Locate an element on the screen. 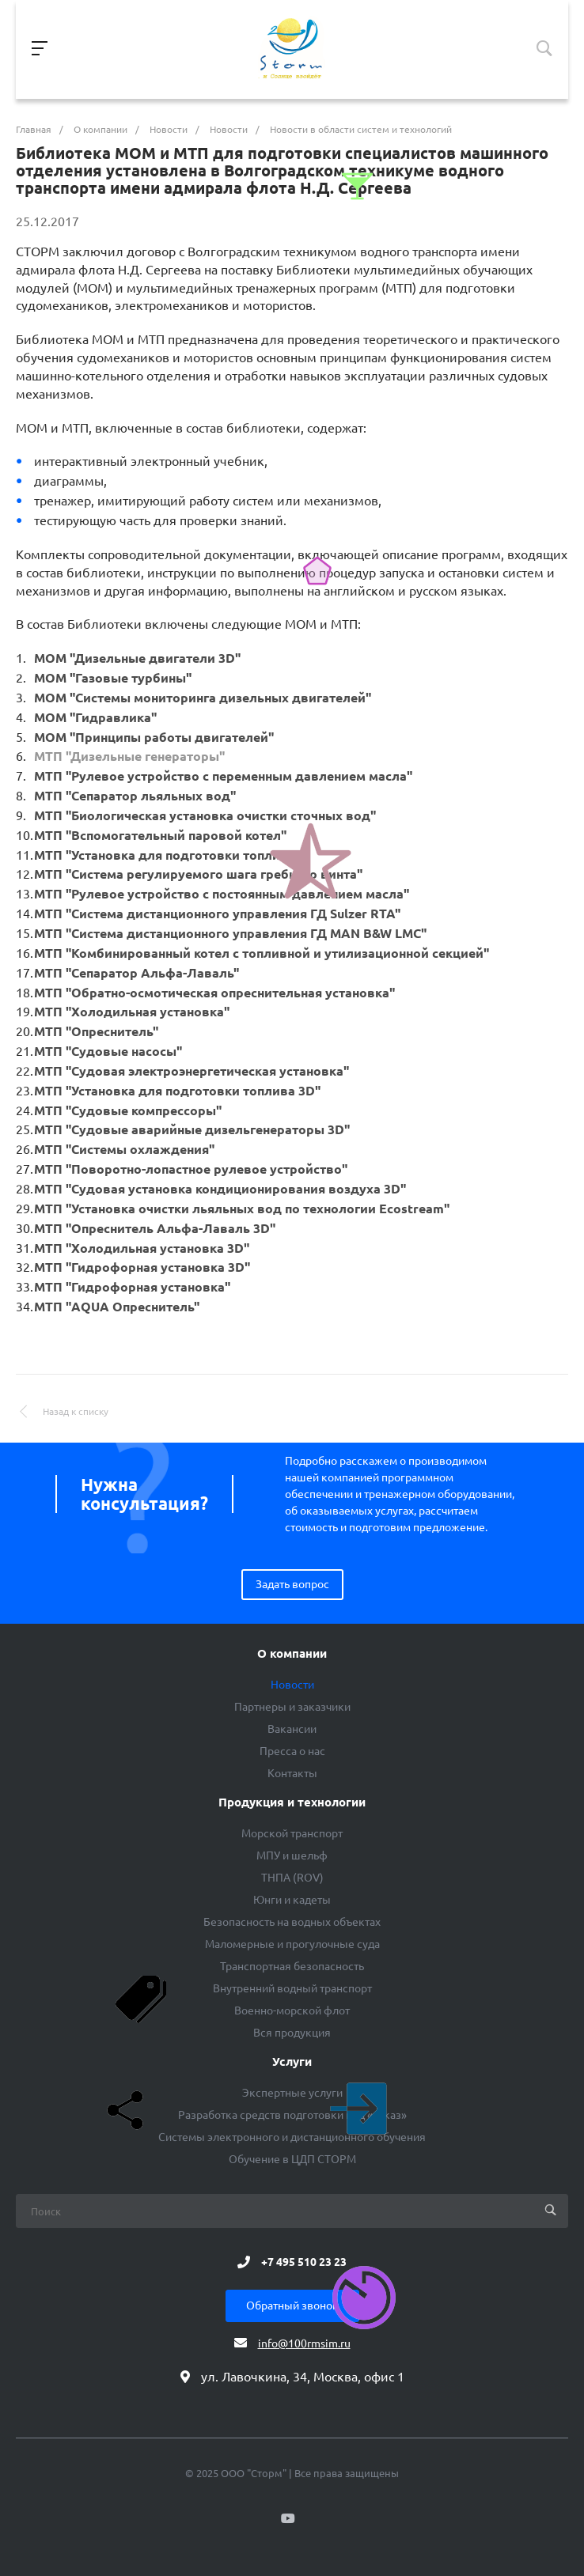  share content to social media is located at coordinates (125, 2110).